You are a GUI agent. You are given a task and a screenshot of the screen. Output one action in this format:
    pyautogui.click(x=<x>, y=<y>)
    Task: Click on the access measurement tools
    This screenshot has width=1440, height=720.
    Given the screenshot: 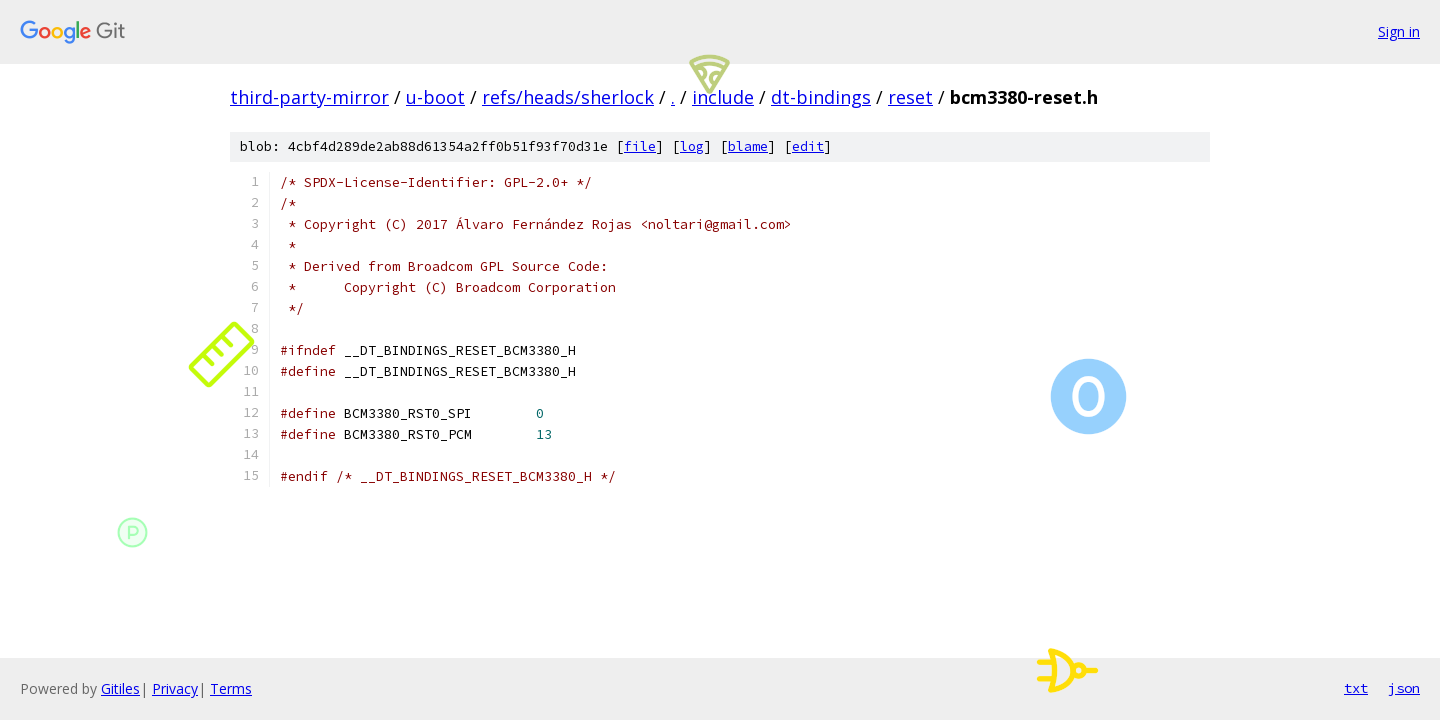 What is the action you would take?
    pyautogui.click(x=221, y=354)
    